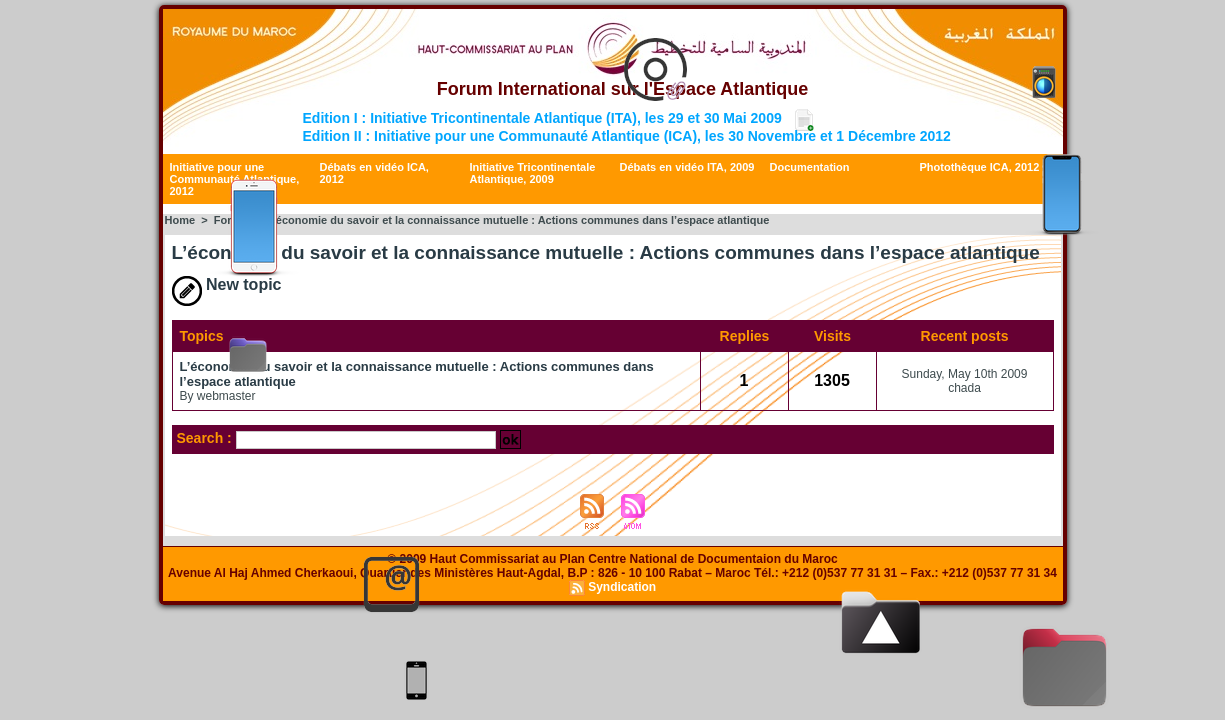 The width and height of the screenshot is (1225, 720). Describe the element at coordinates (655, 69) in the screenshot. I see `attach data from optical disc` at that location.